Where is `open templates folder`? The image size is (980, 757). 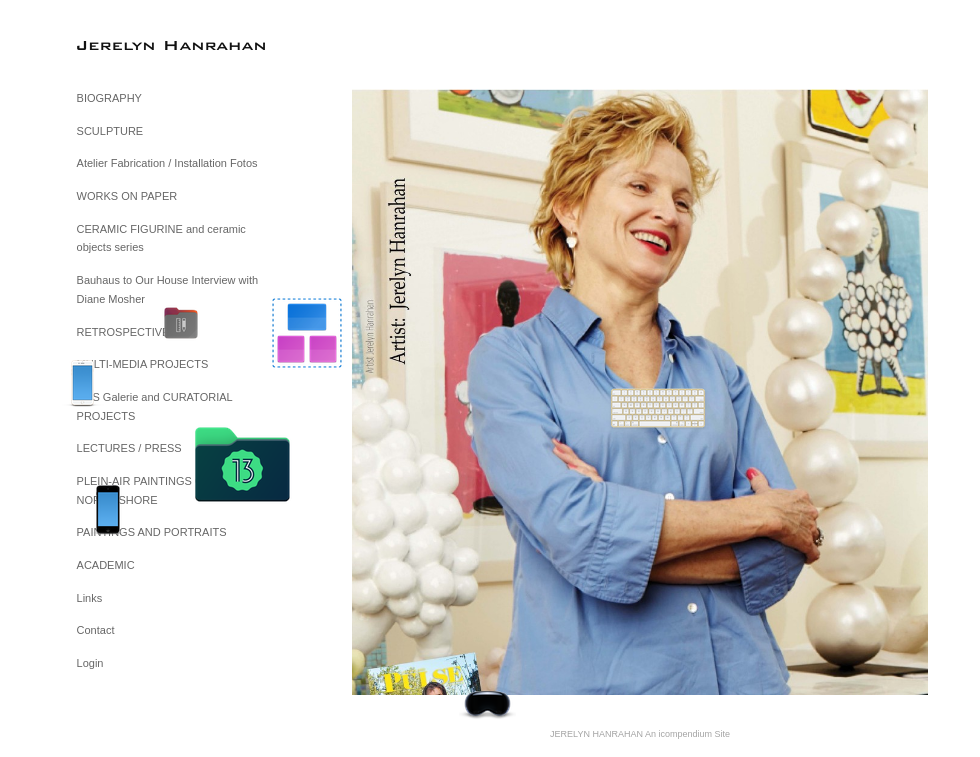
open templates folder is located at coordinates (181, 323).